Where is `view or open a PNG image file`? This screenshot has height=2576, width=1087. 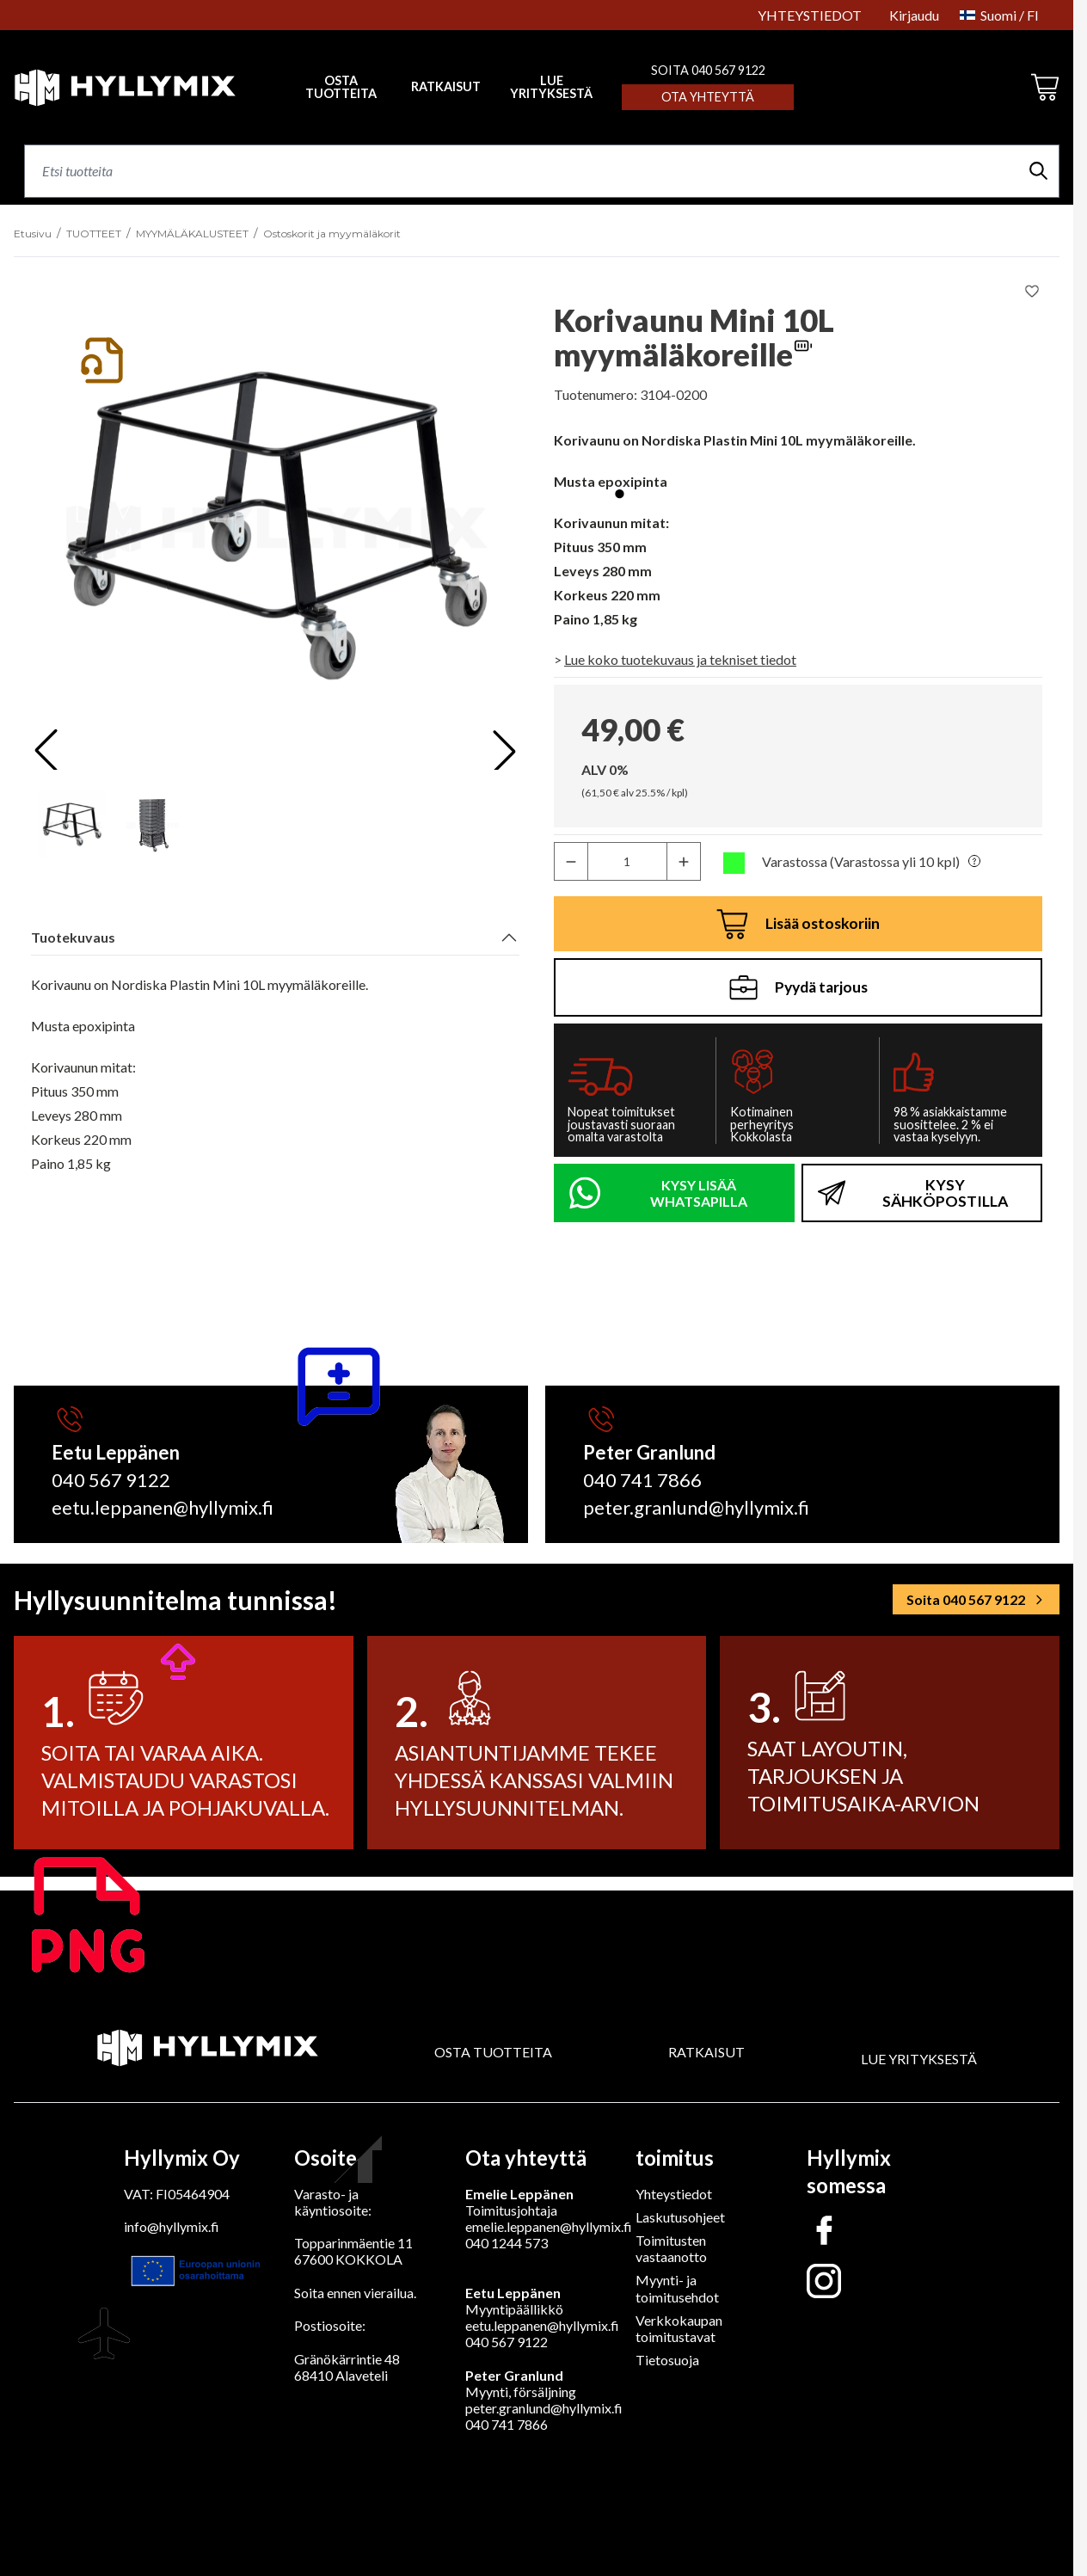
view or open a PNG image file is located at coordinates (87, 1920).